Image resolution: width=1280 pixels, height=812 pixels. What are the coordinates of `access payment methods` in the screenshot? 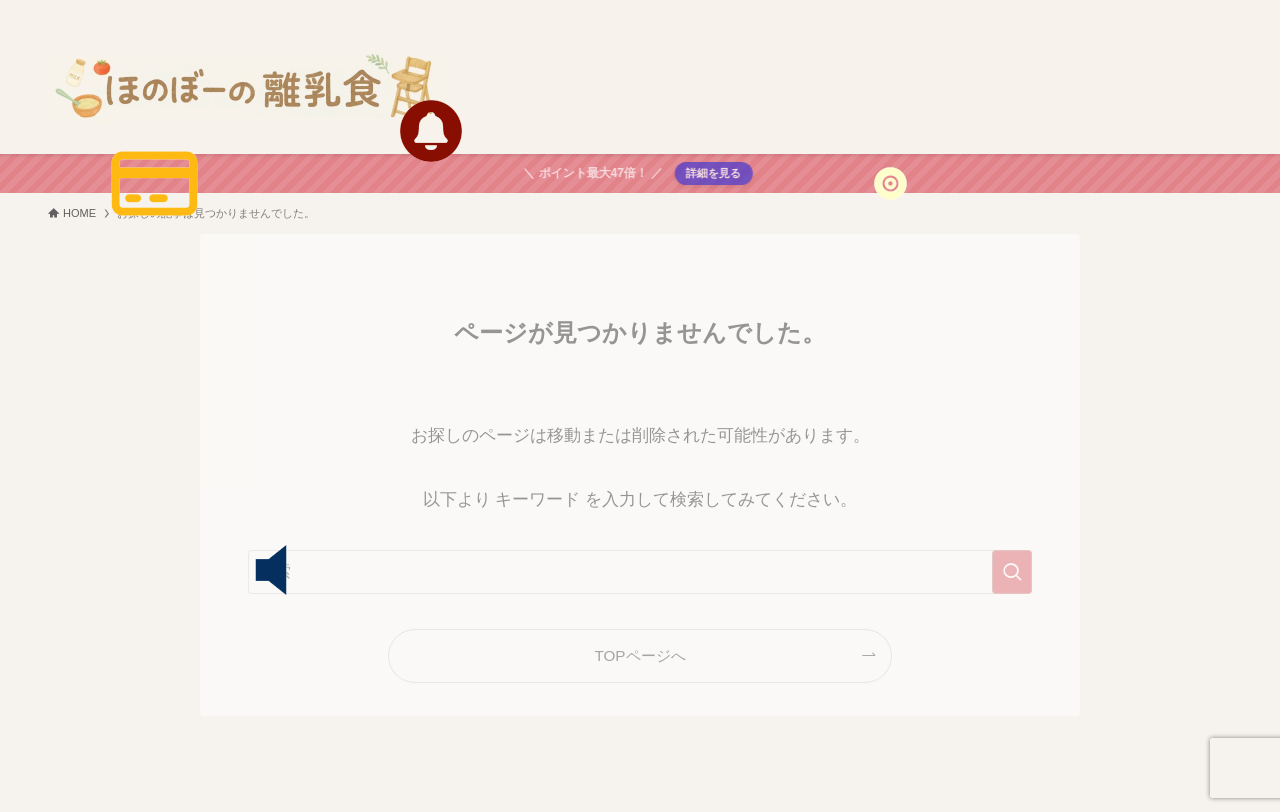 It's located at (154, 183).